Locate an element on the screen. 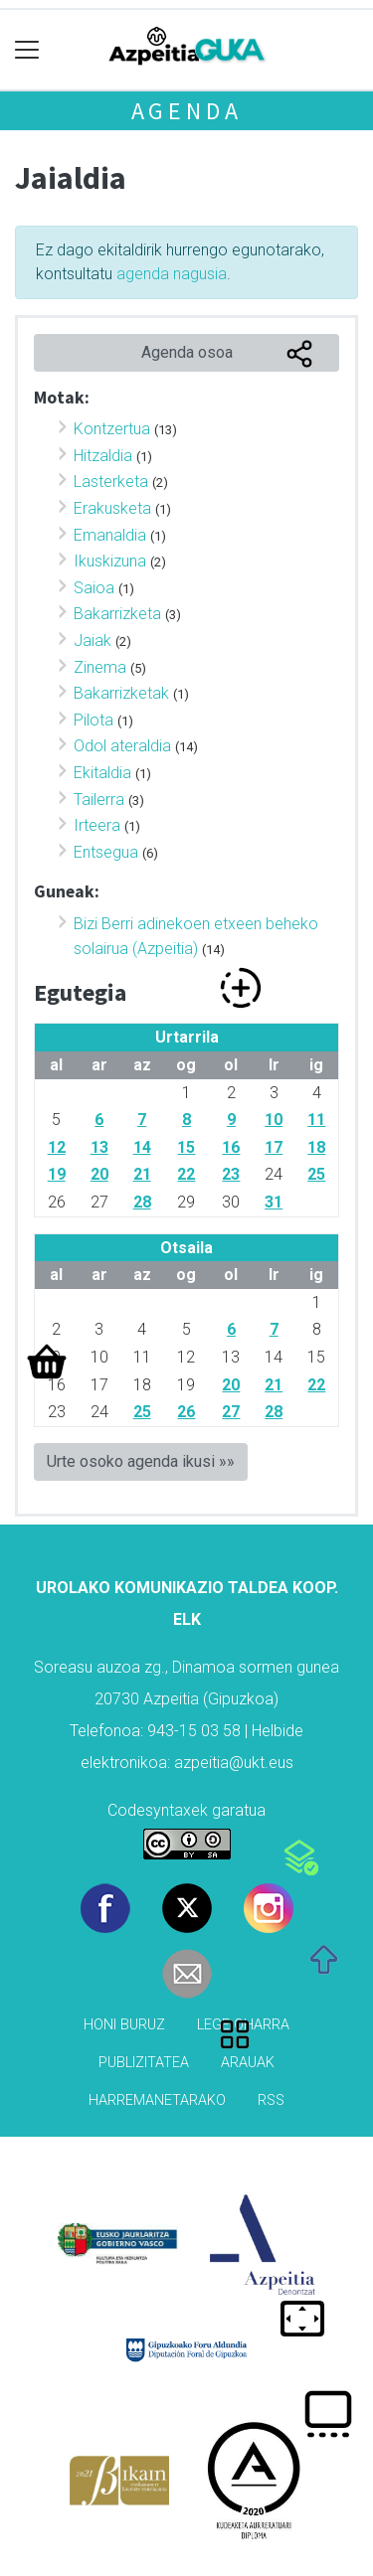 This screenshot has width=373, height=2576. view gallery in thumbnail grid mode is located at coordinates (328, 2414).